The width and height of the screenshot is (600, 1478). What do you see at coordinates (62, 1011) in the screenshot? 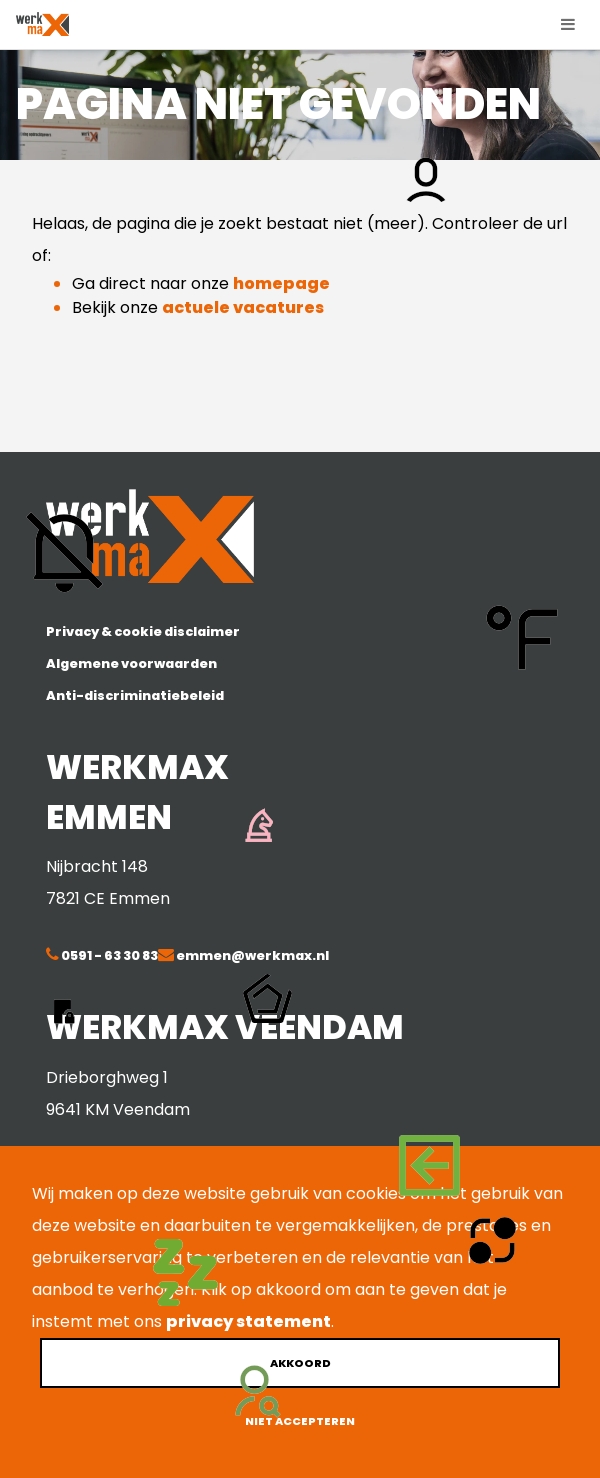
I see `indicates phone is locked or secured` at bounding box center [62, 1011].